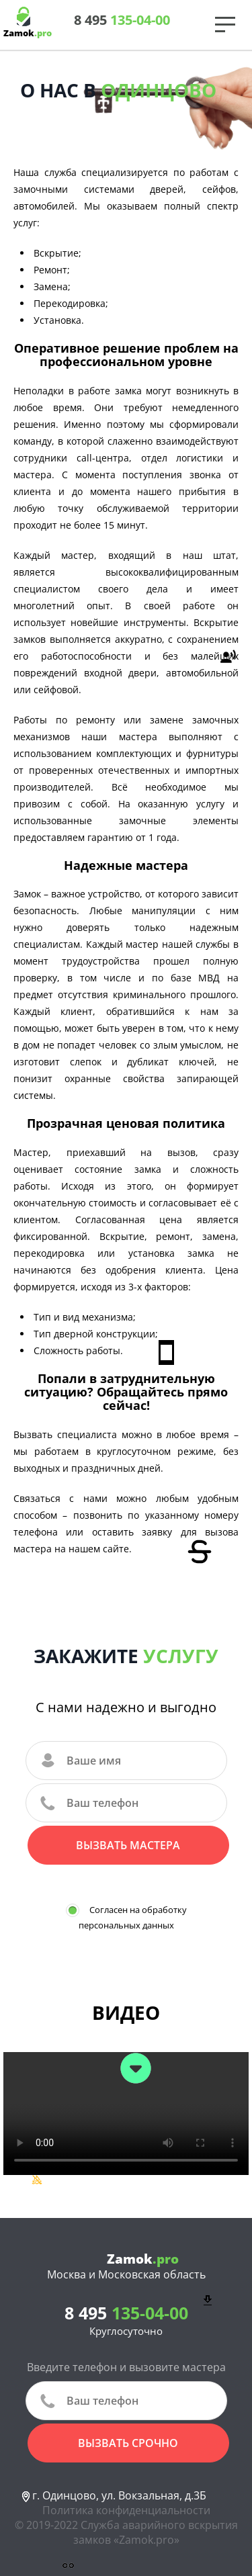  I want to click on download a file or content, so click(208, 2301).